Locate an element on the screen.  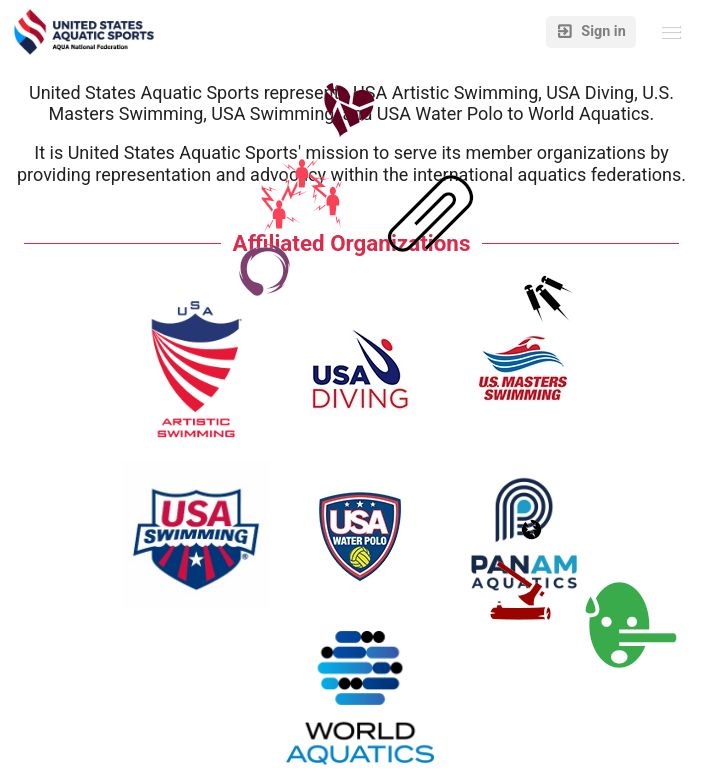
zen or meditation mode is located at coordinates (265, 270).